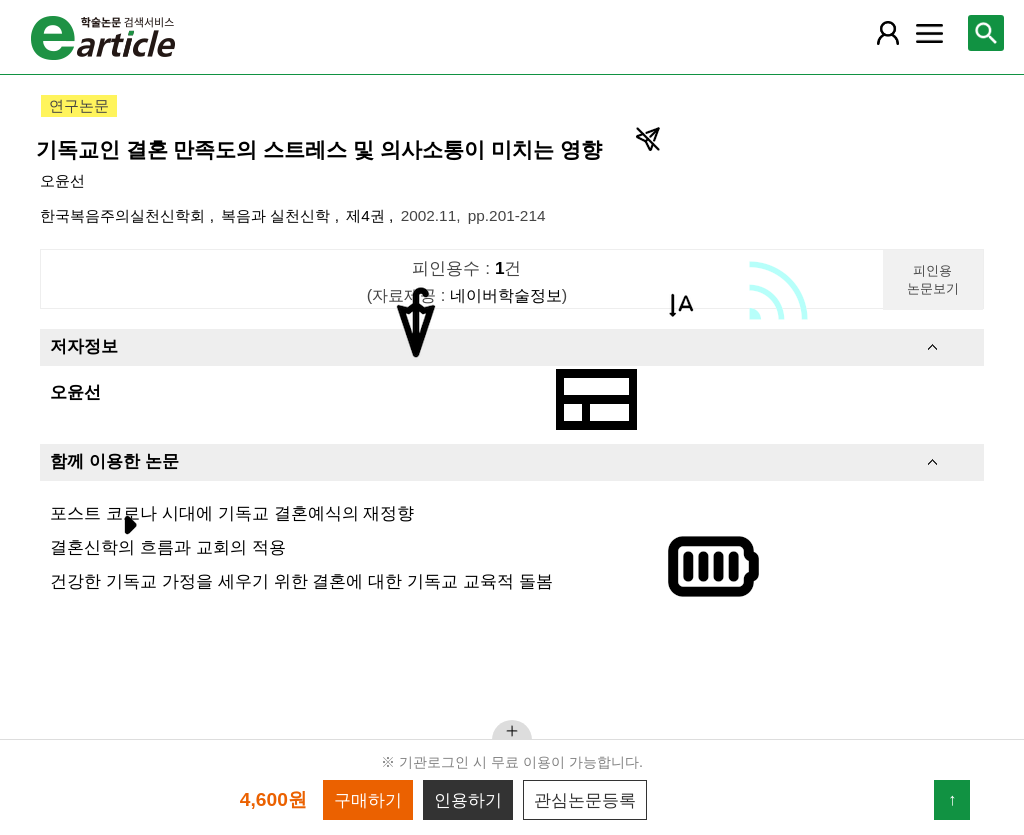  Describe the element at coordinates (713, 566) in the screenshot. I see `indicates full or nearly full battery level` at that location.